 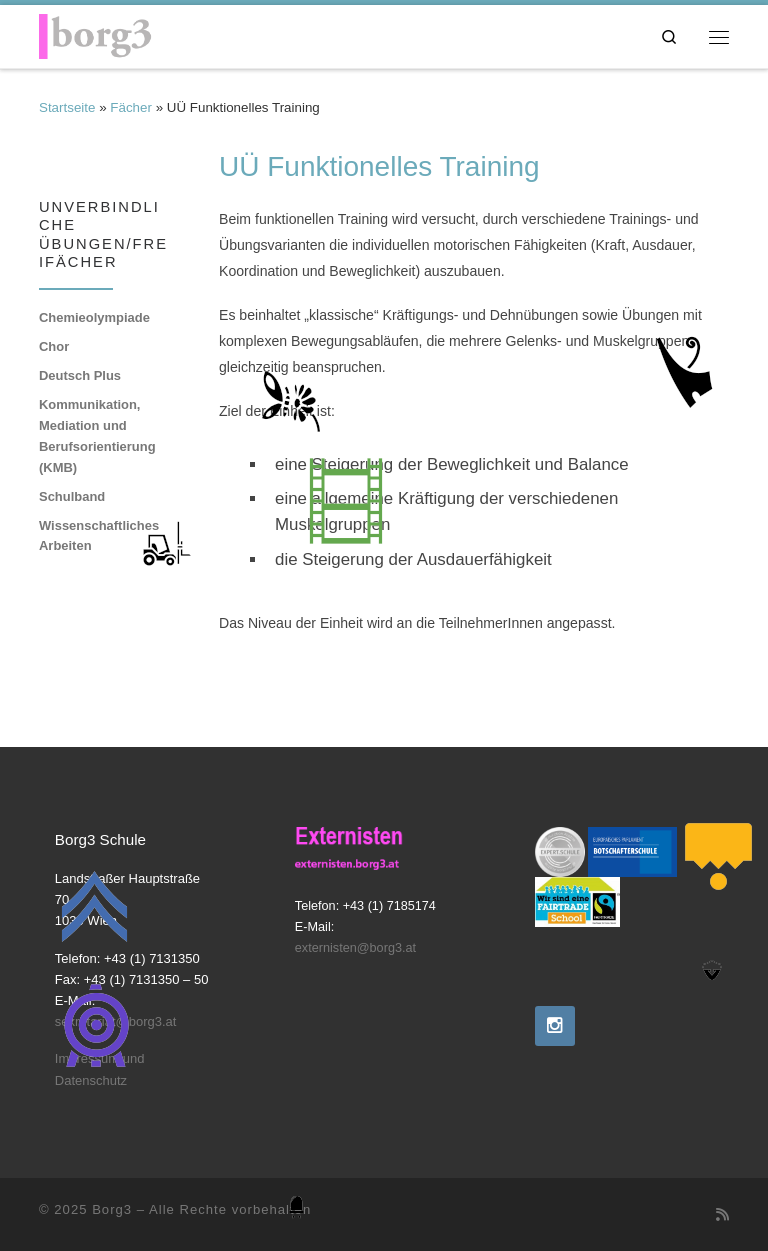 I want to click on select the deshret (ancient Egyptian red crown) symbol, so click(x=684, y=372).